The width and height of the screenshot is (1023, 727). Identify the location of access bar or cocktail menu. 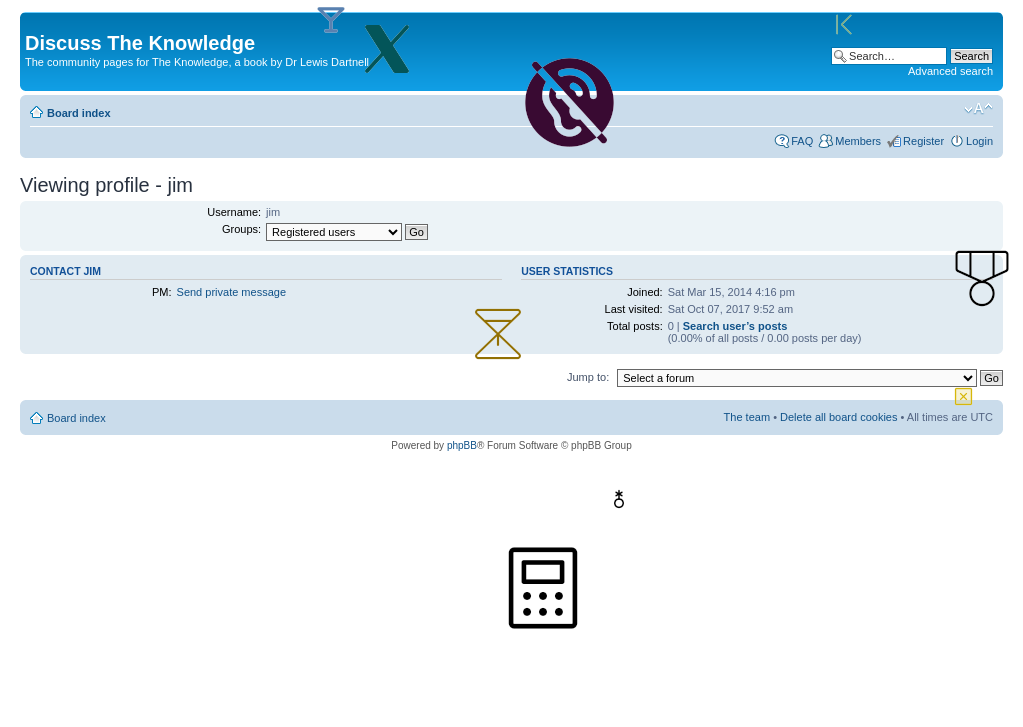
(331, 19).